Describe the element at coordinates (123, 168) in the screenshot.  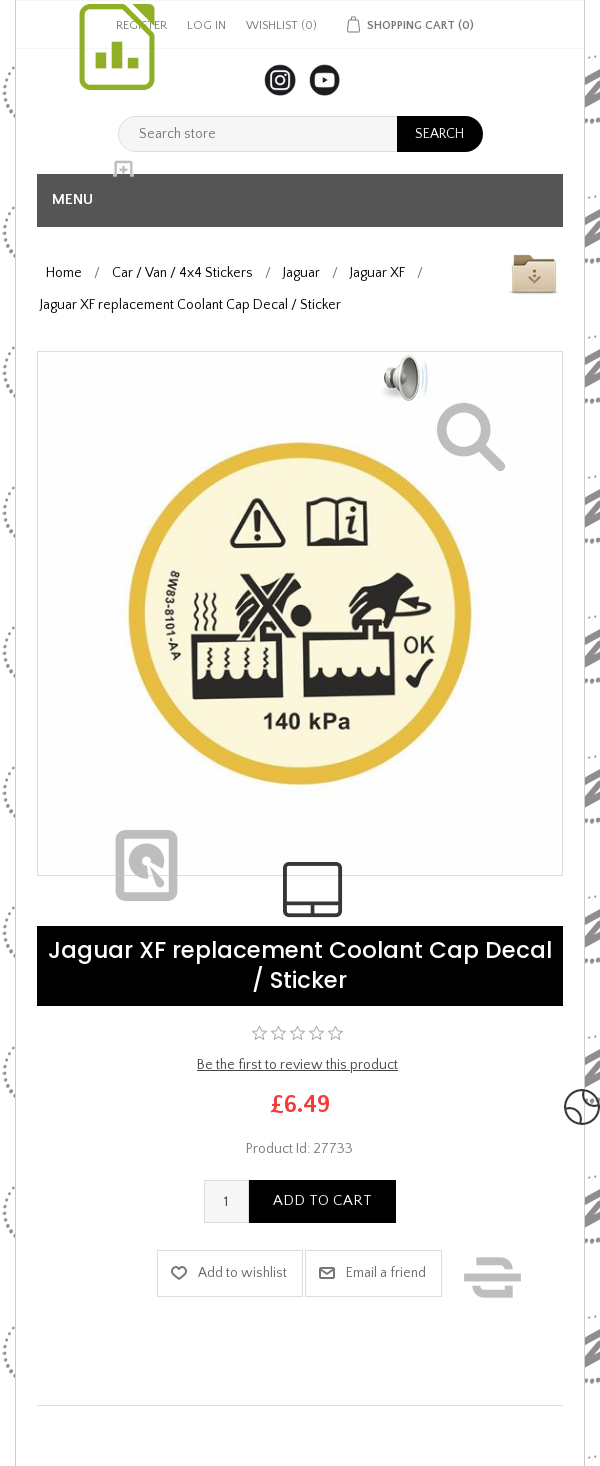
I see `open a new browser tab` at that location.